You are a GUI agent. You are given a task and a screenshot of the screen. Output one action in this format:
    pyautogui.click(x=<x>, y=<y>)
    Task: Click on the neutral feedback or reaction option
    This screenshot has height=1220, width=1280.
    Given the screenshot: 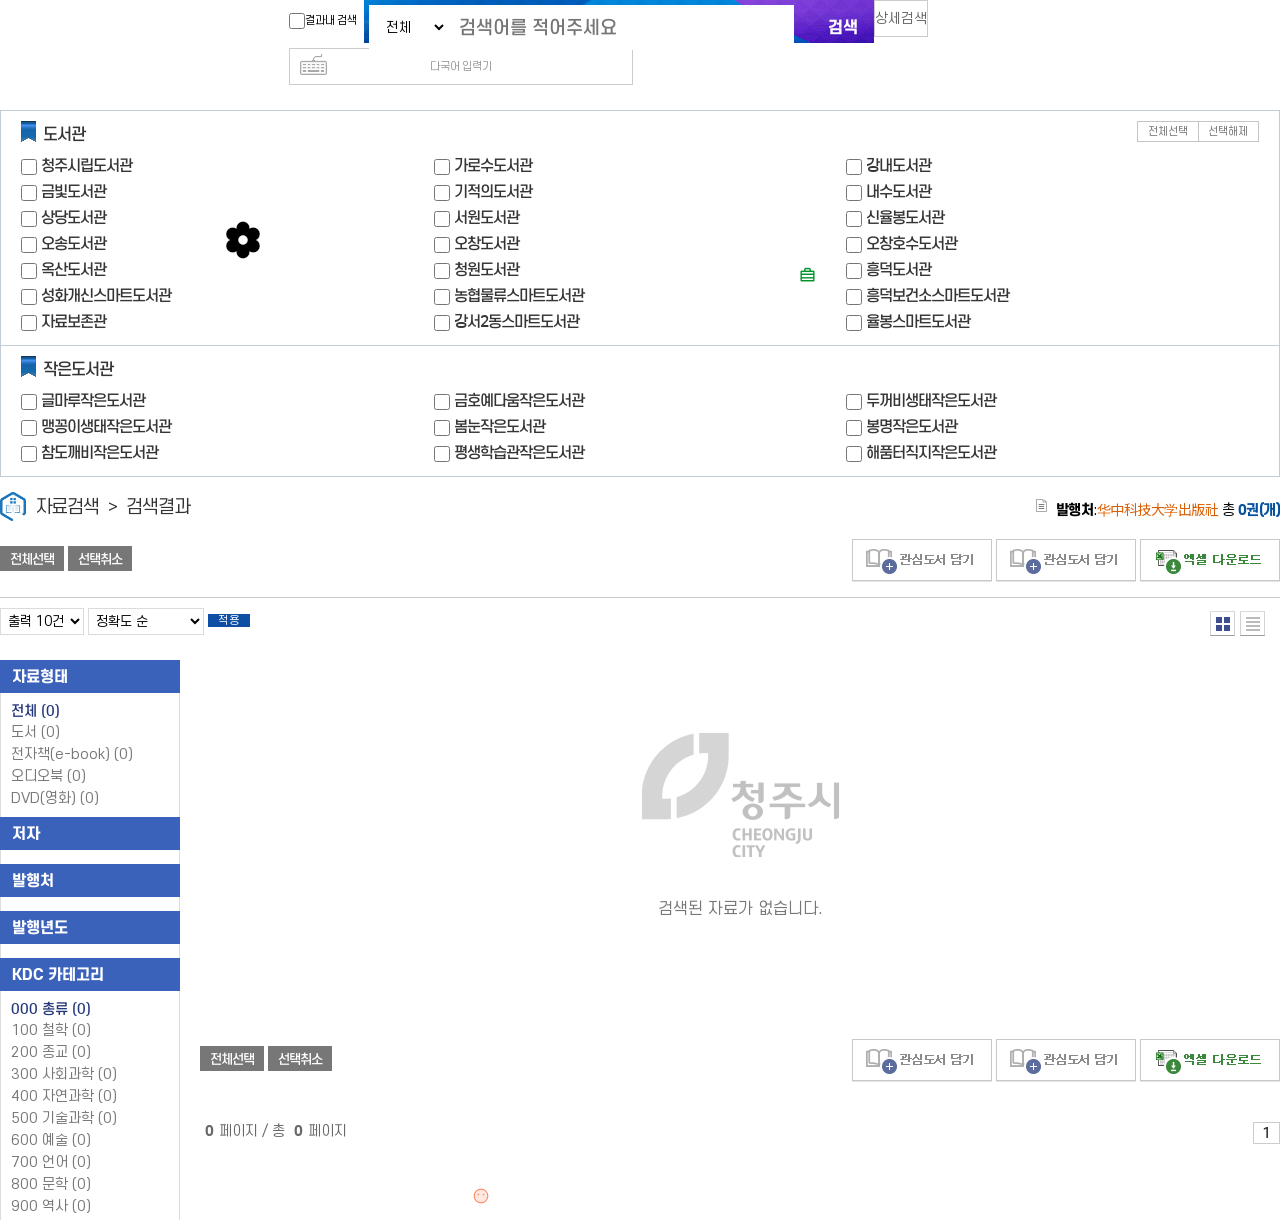 What is the action you would take?
    pyautogui.click(x=481, y=1196)
    